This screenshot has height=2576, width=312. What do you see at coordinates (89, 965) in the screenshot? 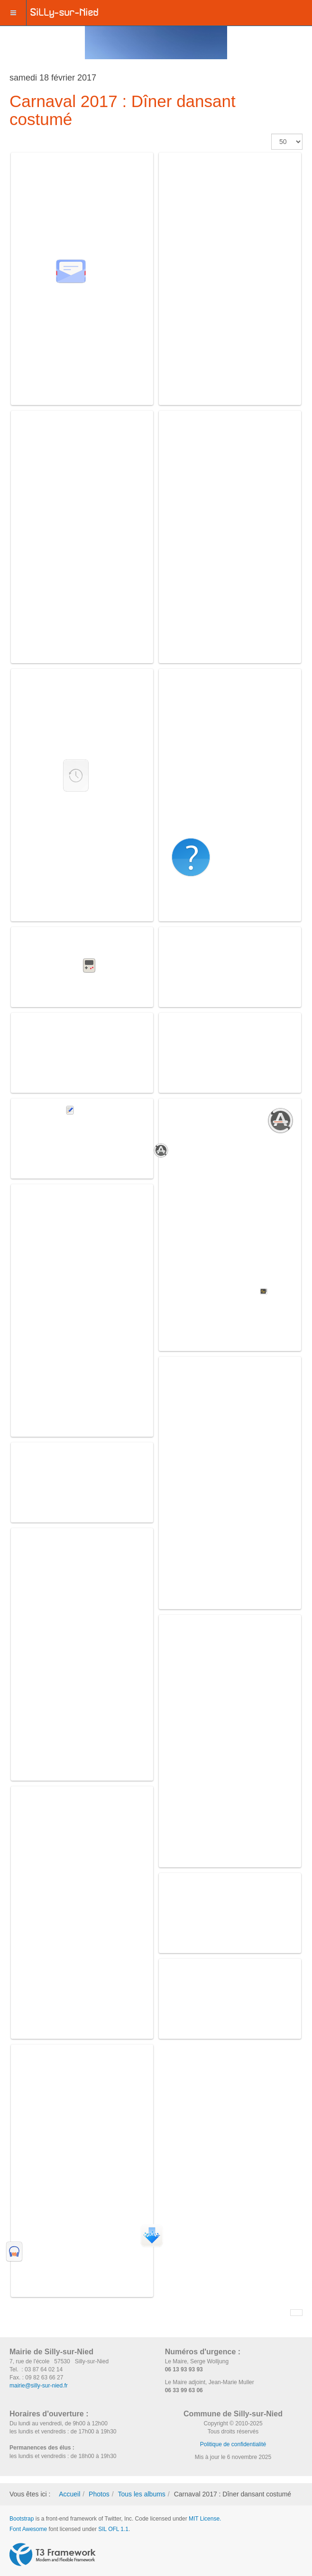
I see `open the game center or gaming app` at bounding box center [89, 965].